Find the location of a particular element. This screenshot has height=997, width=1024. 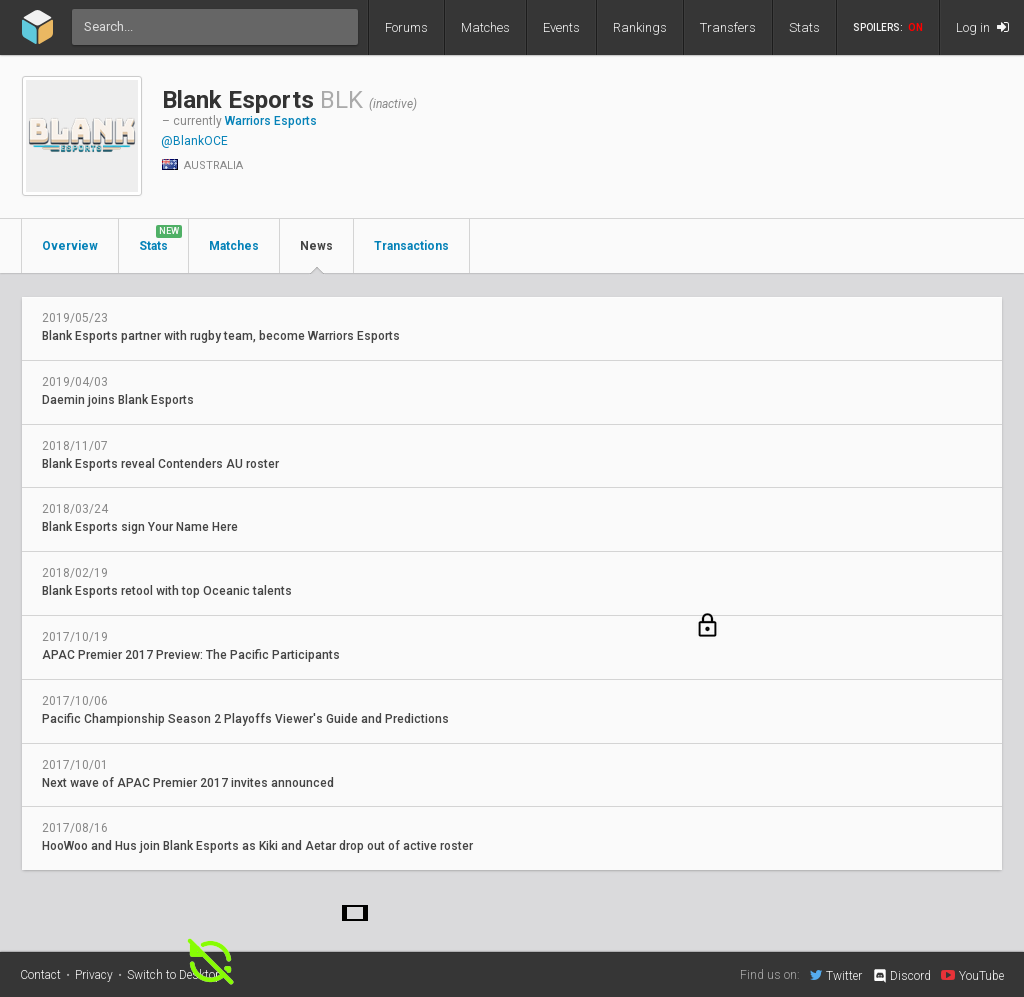

switch to landscape orientation mode is located at coordinates (355, 913).